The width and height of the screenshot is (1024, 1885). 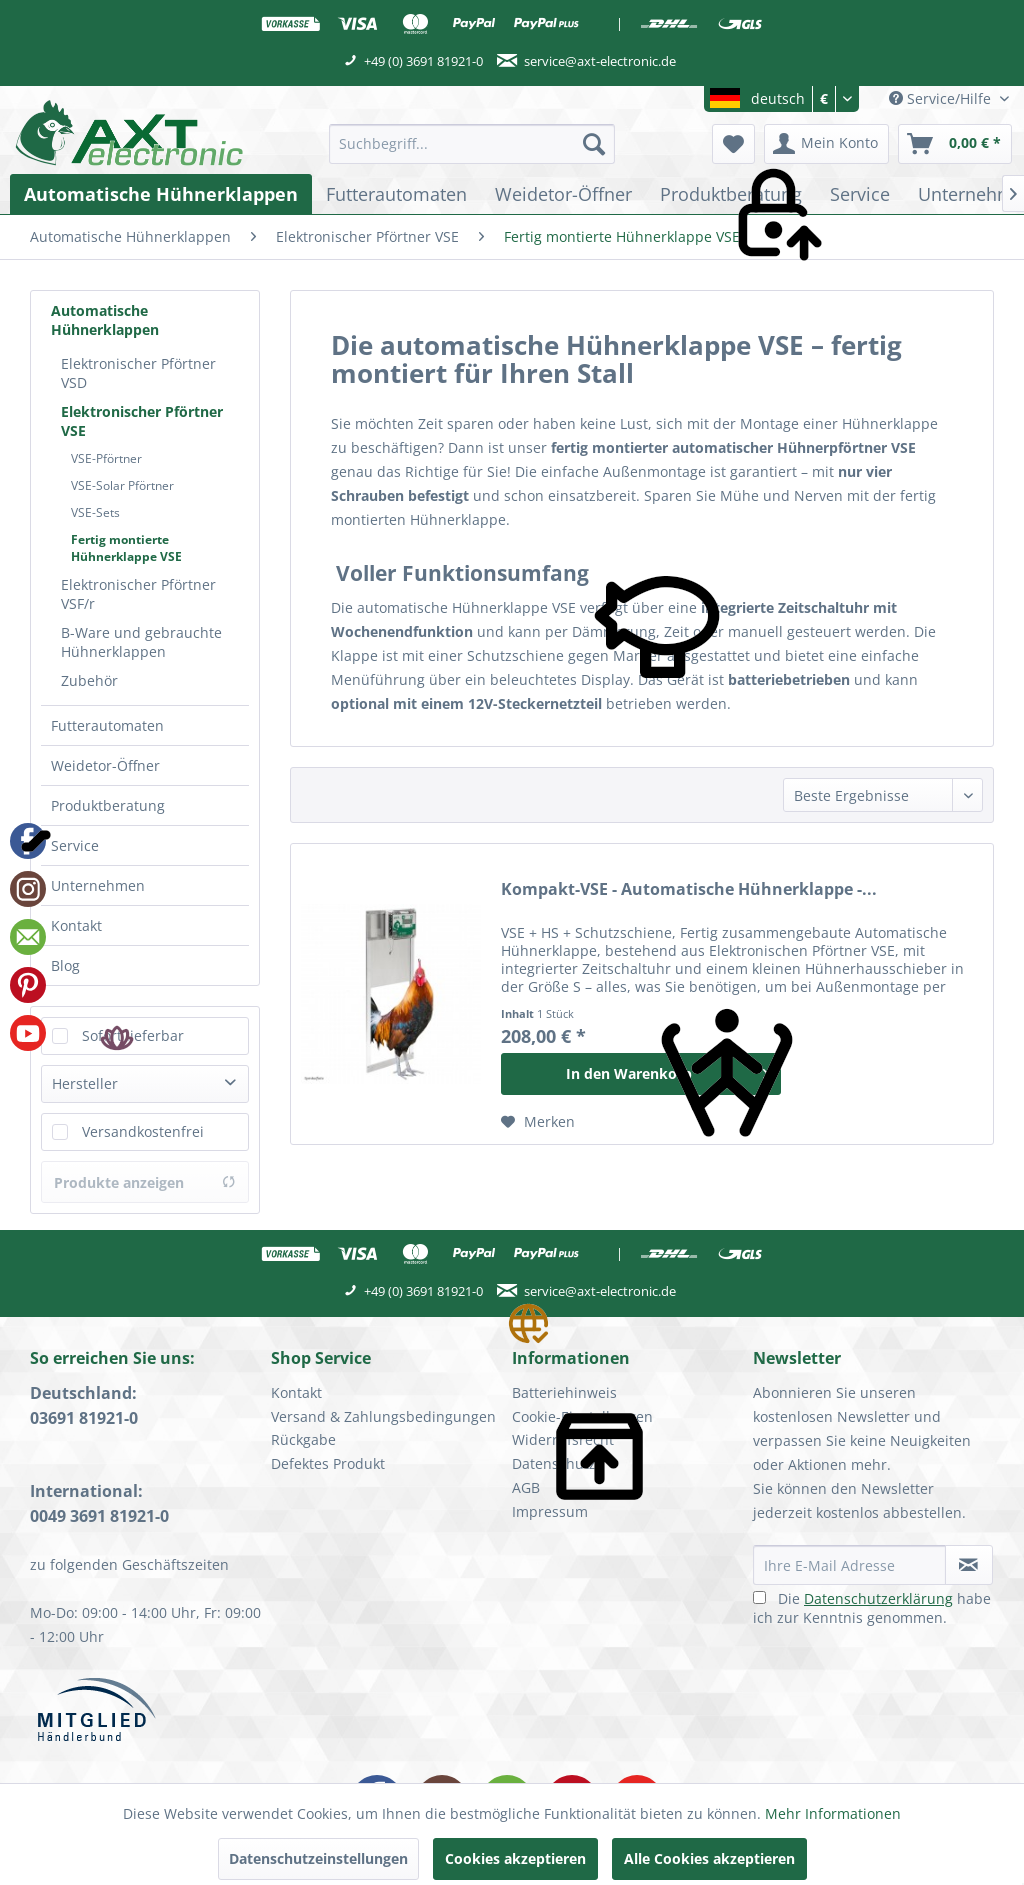 I want to click on access meditation or mindfulness features, so click(x=117, y=1039).